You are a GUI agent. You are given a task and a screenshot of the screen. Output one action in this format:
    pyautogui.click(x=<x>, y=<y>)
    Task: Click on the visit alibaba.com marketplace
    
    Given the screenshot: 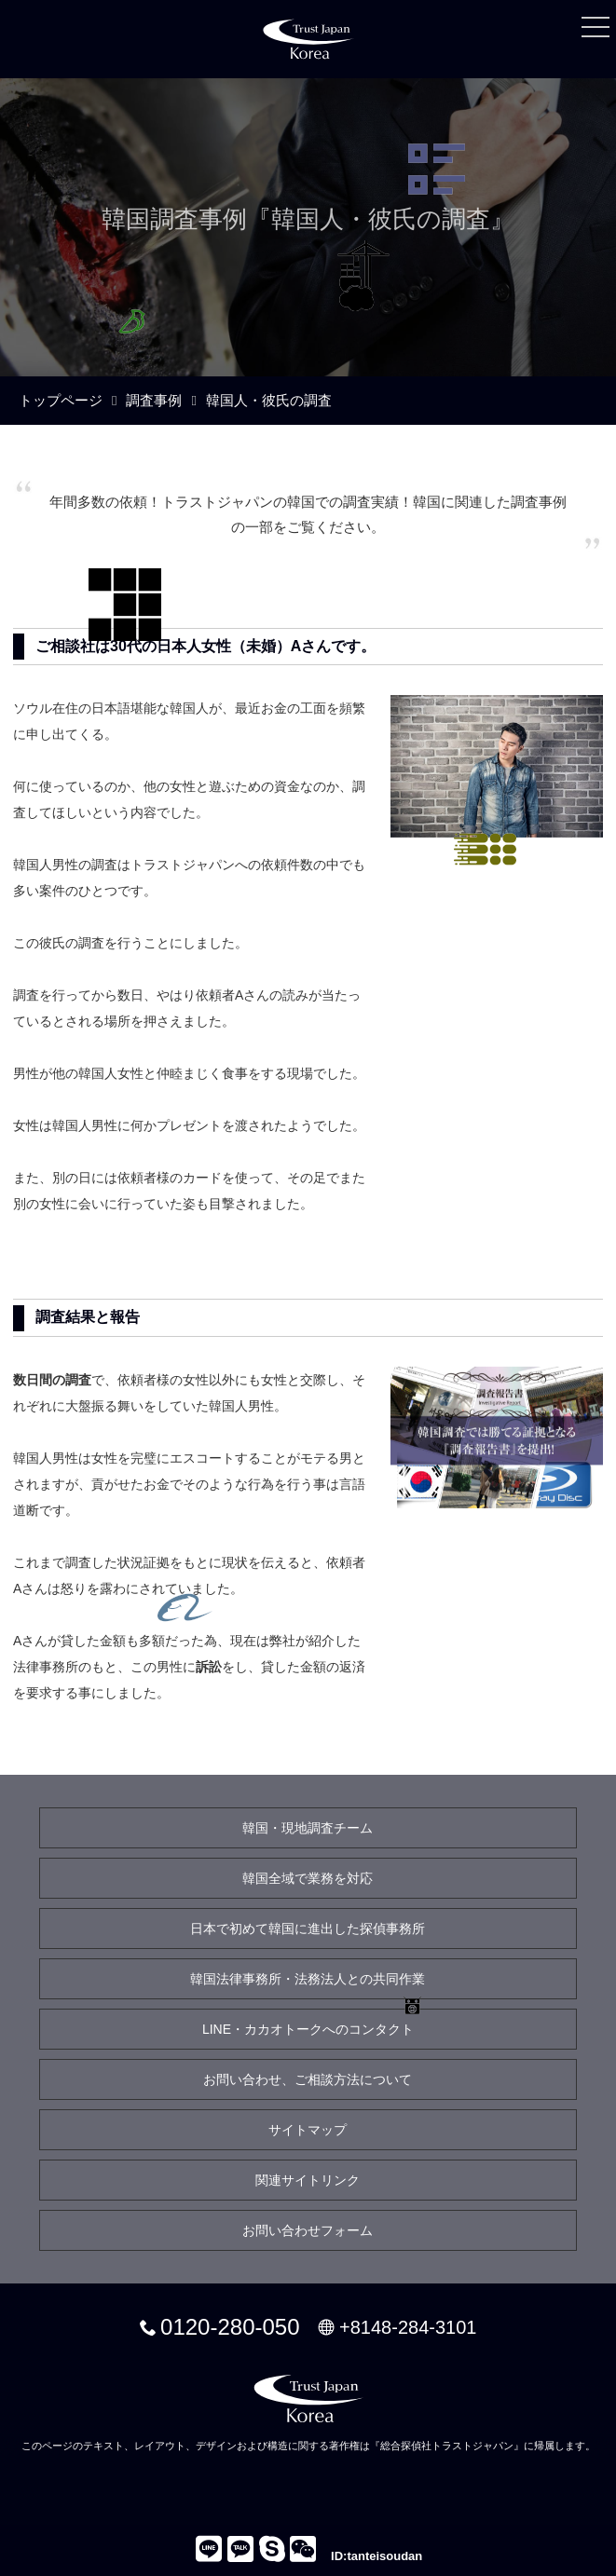 What is the action you would take?
    pyautogui.click(x=185, y=1607)
    